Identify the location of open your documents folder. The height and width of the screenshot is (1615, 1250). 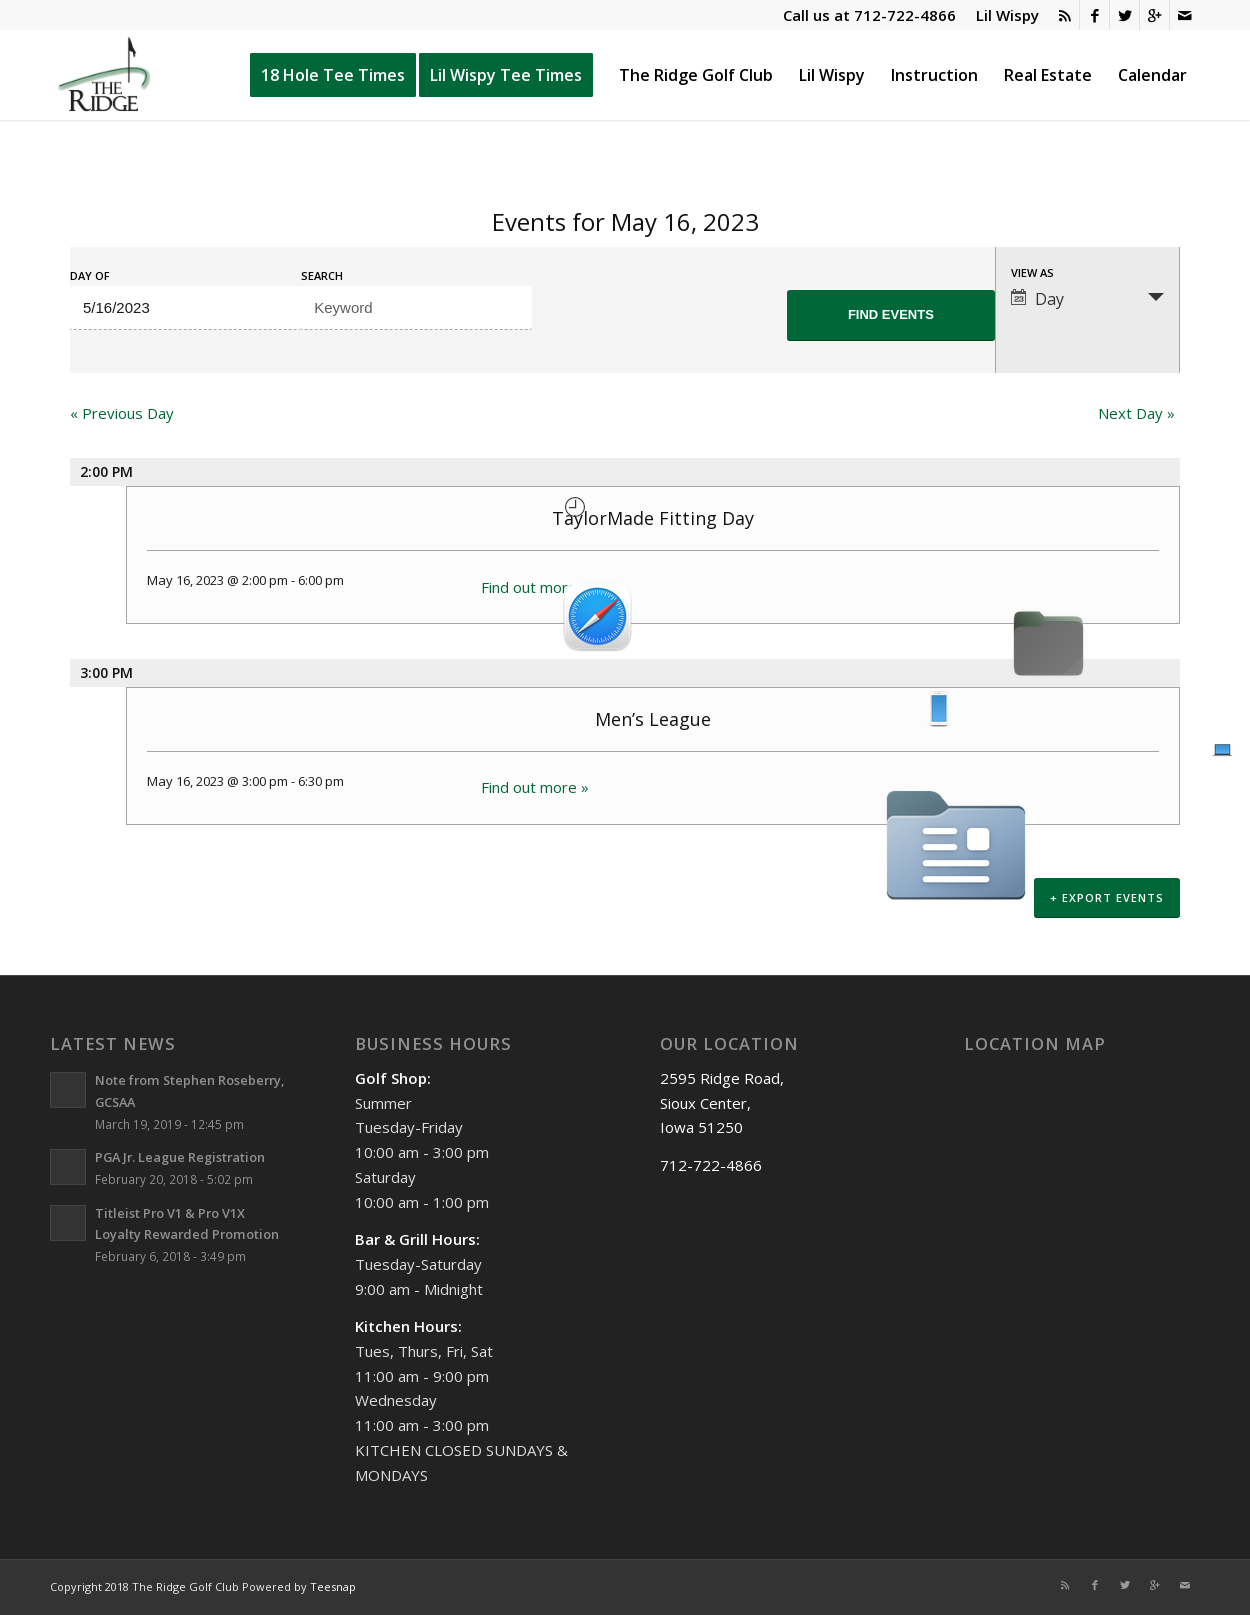
(956, 849).